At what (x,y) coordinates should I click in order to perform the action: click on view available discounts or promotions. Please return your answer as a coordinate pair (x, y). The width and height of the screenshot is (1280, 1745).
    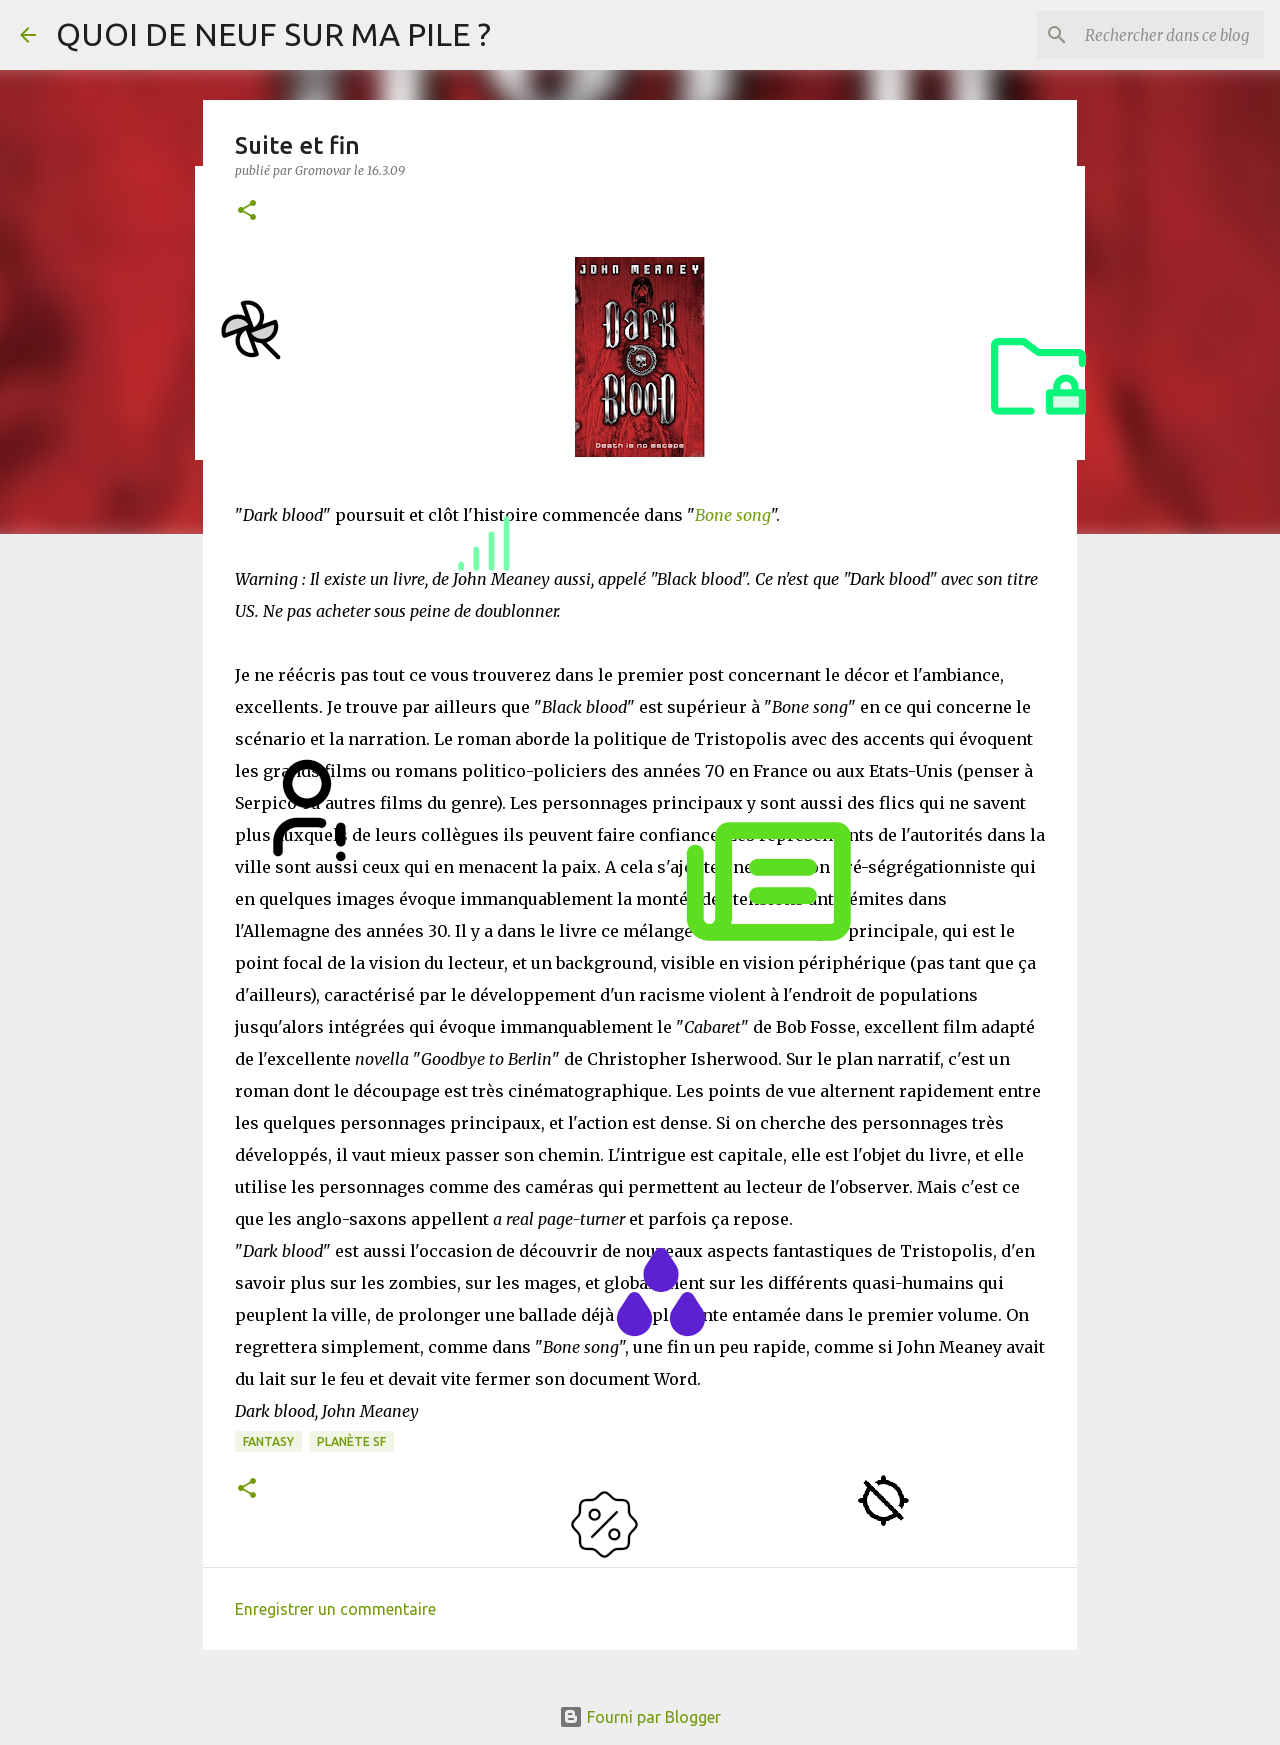
    Looking at the image, I should click on (604, 1524).